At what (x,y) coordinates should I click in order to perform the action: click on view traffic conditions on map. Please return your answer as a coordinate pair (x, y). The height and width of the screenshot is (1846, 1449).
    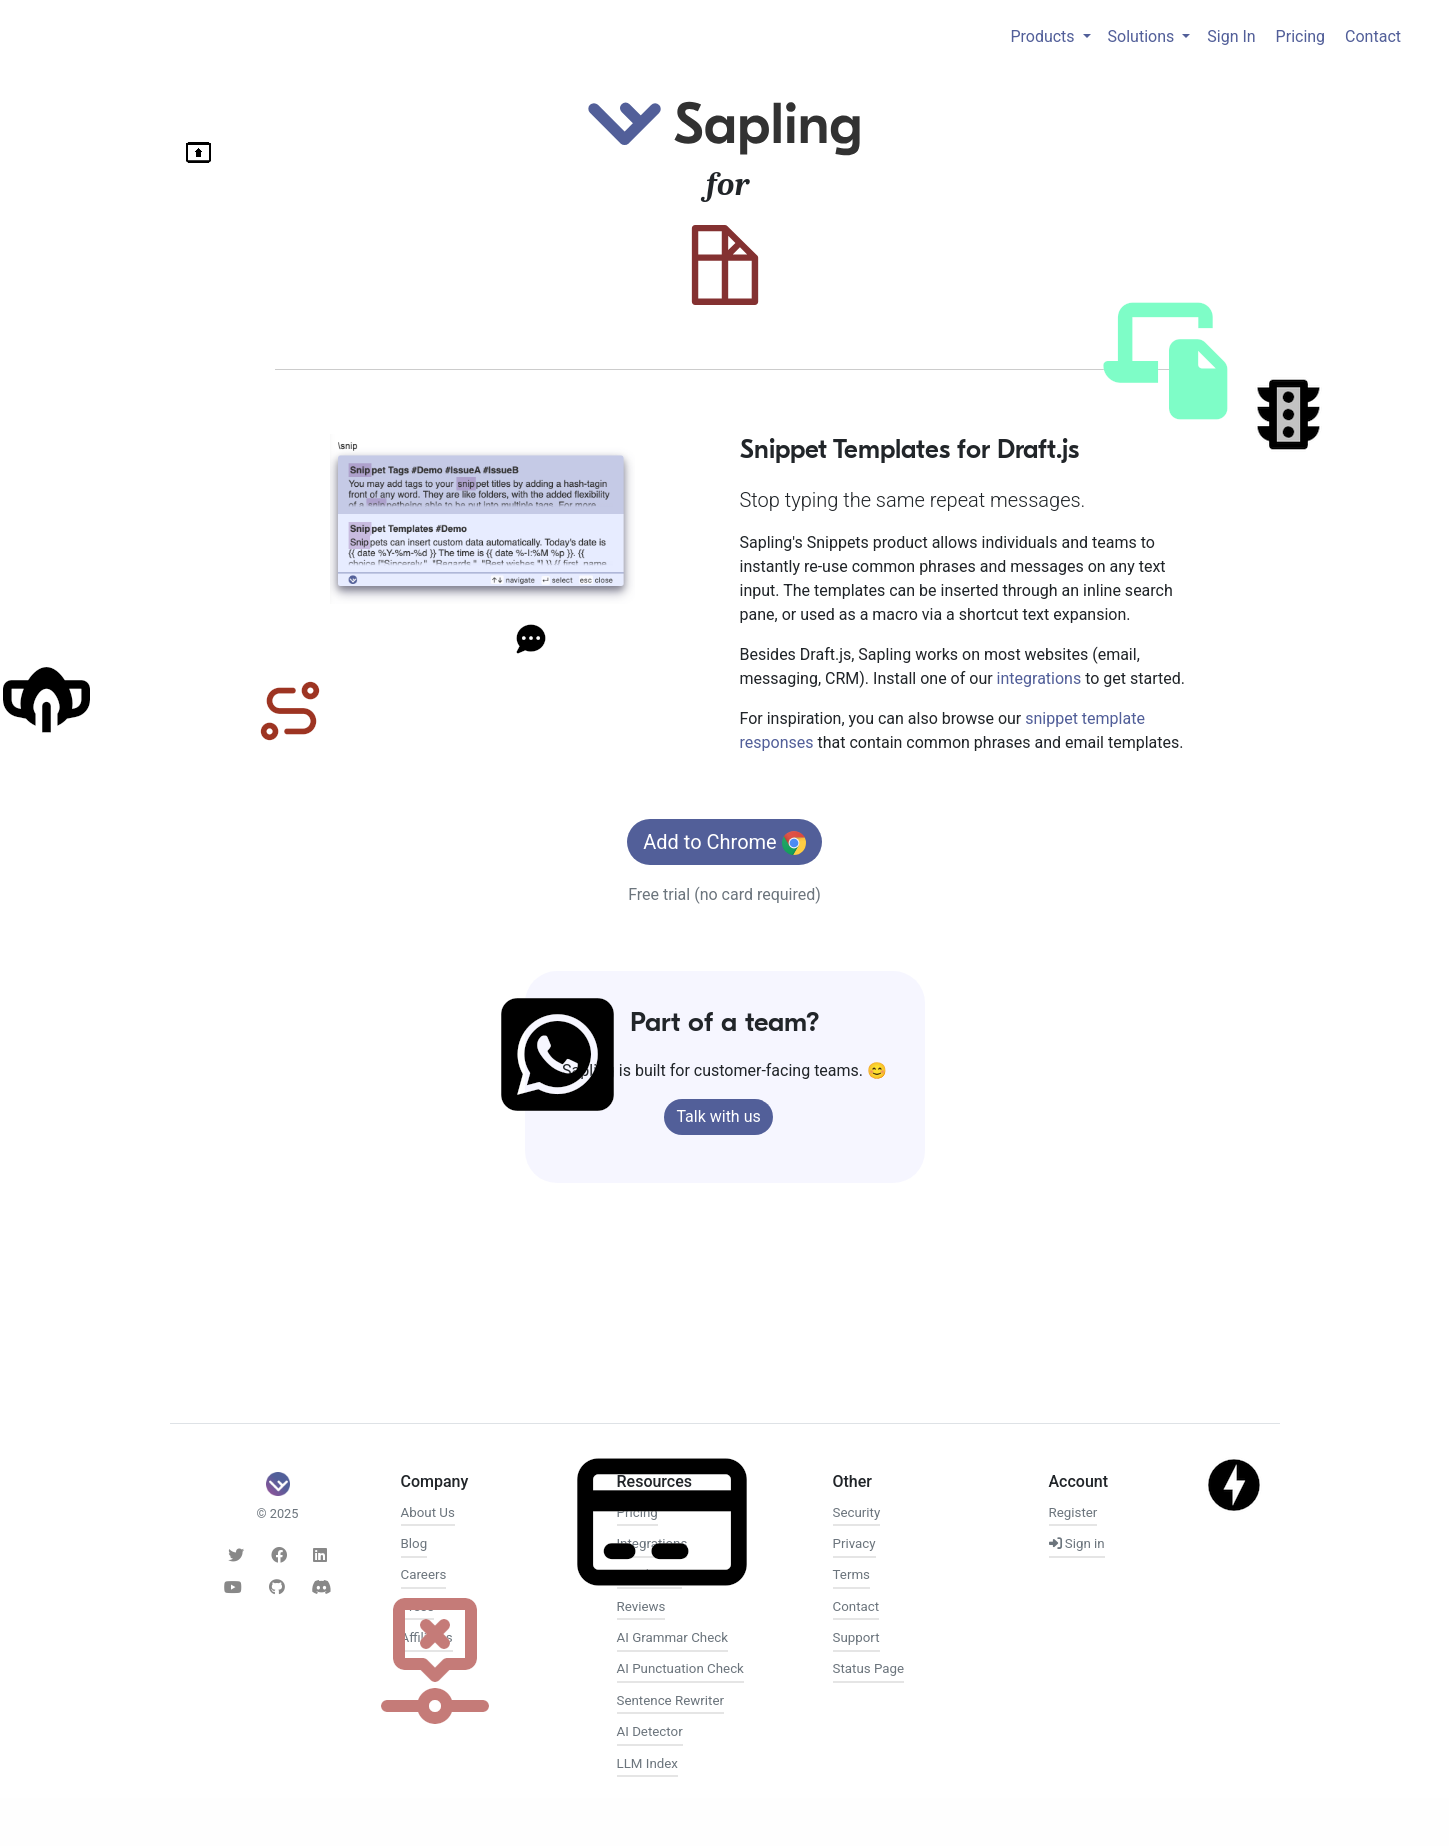
    Looking at the image, I should click on (1288, 414).